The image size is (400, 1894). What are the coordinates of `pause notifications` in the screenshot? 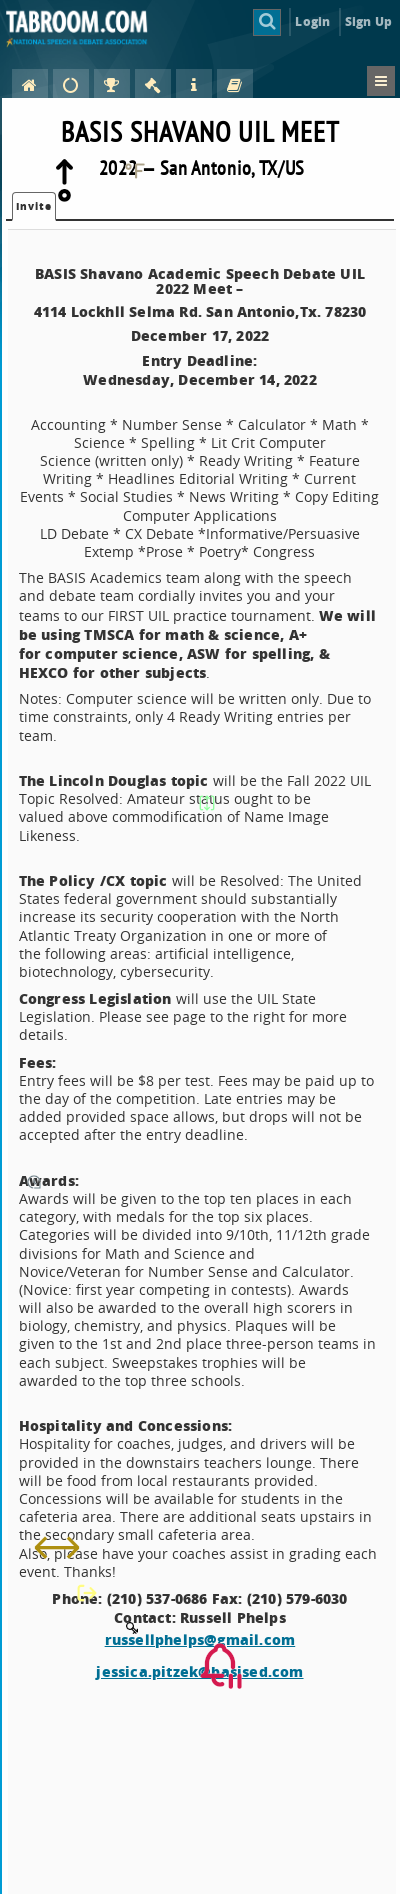 It's located at (220, 1665).